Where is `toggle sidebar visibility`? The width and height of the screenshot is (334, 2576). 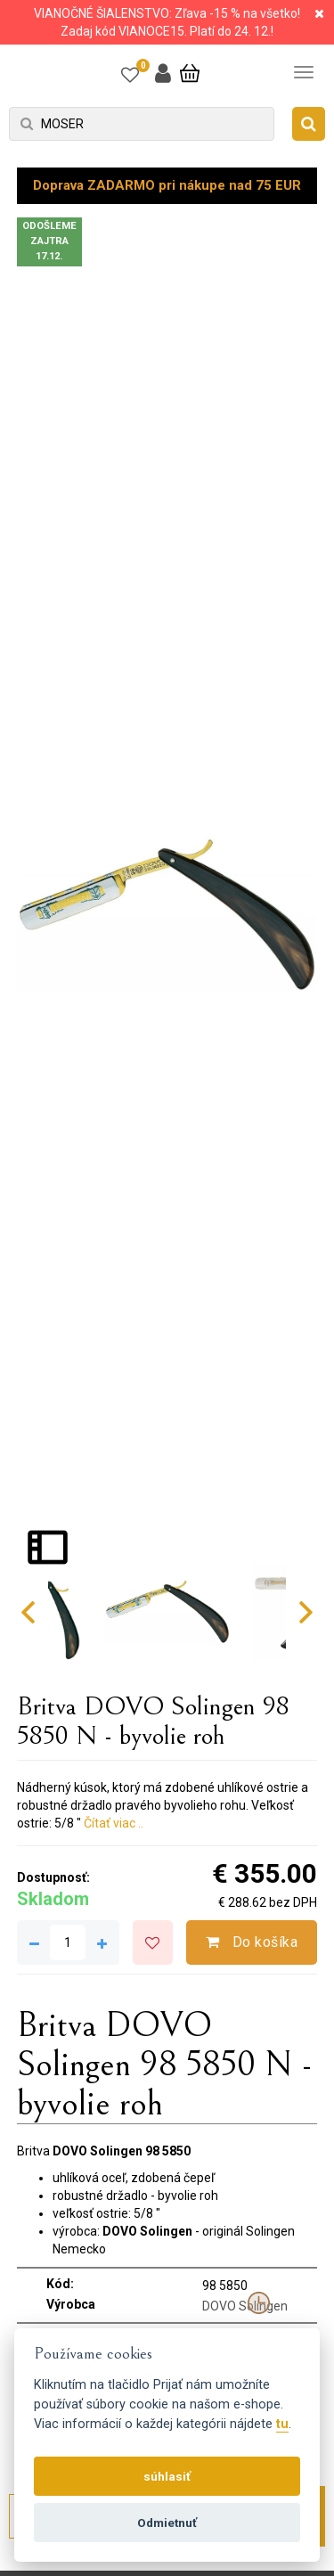
toggle sidebar visibility is located at coordinates (47, 1547).